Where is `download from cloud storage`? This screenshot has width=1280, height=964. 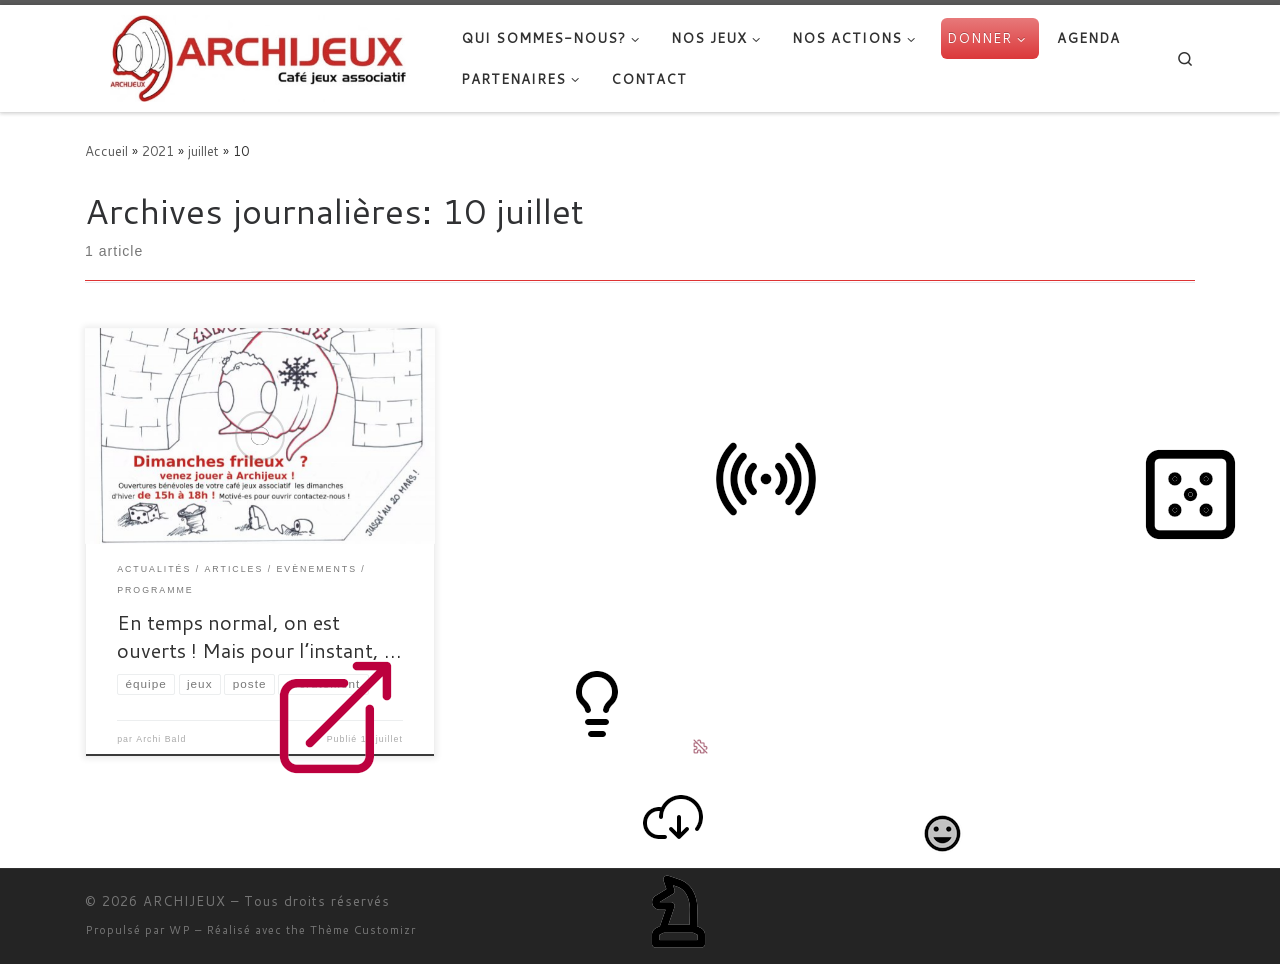 download from cloud storage is located at coordinates (673, 817).